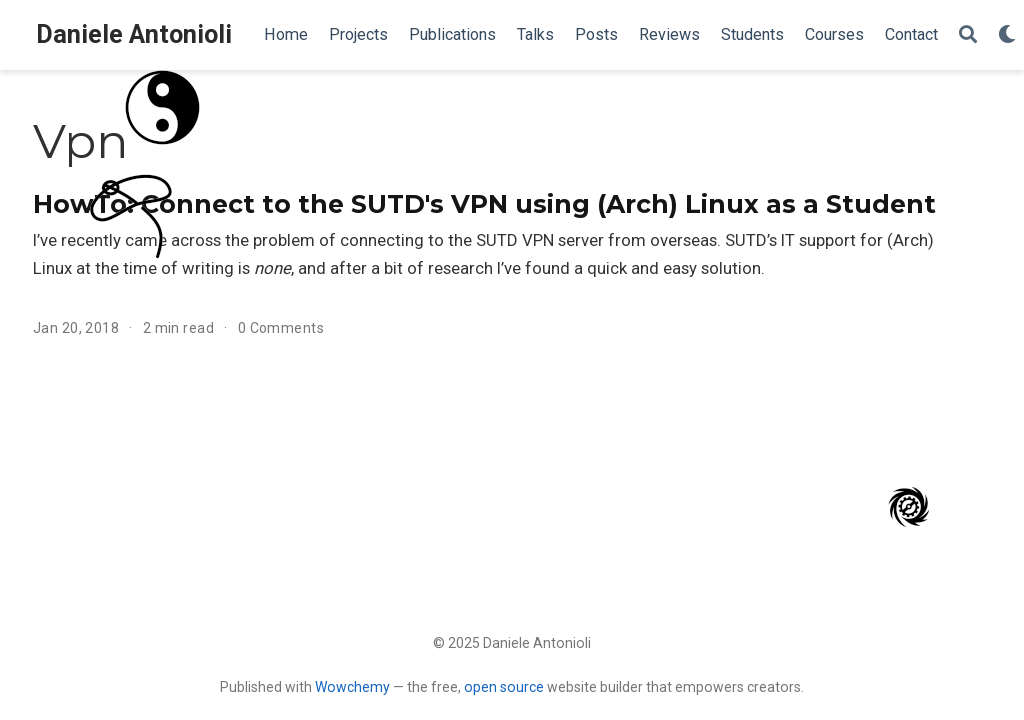 The width and height of the screenshot is (1024, 720). What do you see at coordinates (909, 507) in the screenshot?
I see `activate overdrive or boost mode` at bounding box center [909, 507].